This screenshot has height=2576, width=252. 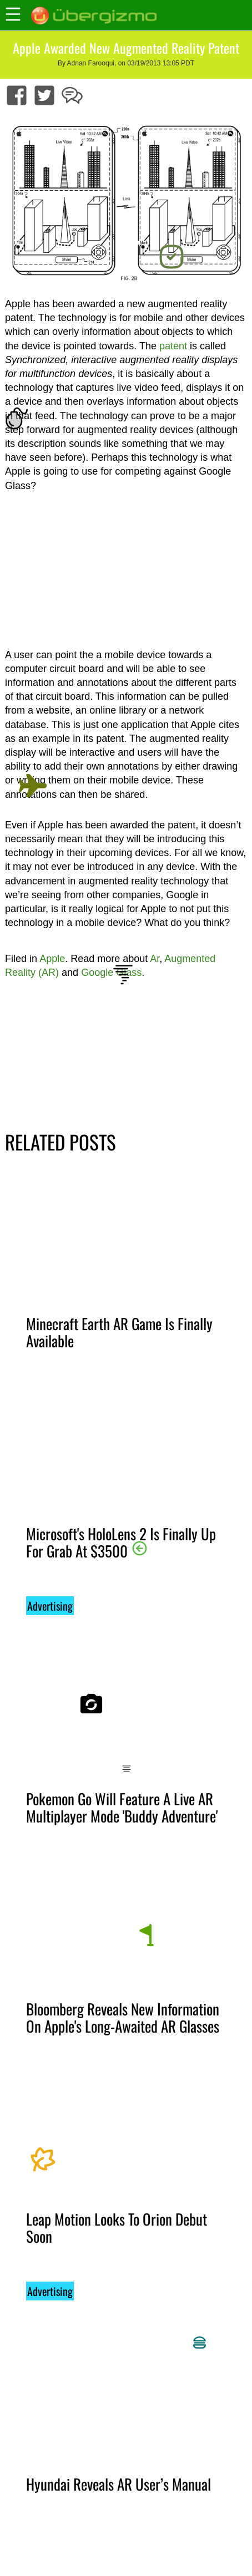 I want to click on indicates a destructive or irreversible action, so click(x=16, y=418).